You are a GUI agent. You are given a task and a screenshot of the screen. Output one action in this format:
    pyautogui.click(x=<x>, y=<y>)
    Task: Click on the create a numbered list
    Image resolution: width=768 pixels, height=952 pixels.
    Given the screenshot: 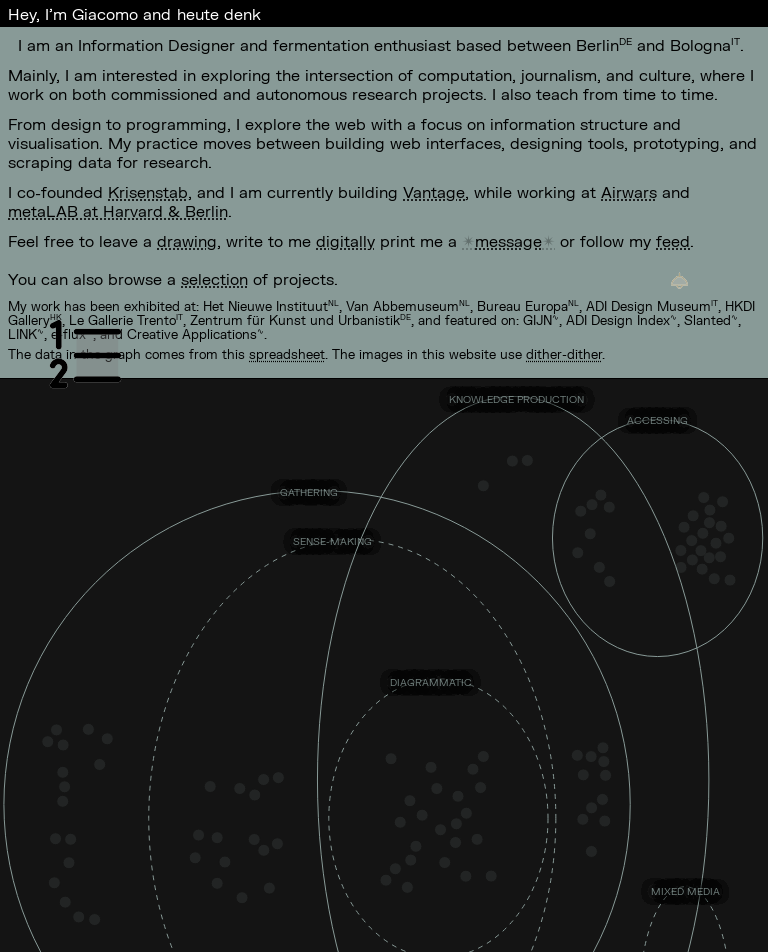 What is the action you would take?
    pyautogui.click(x=85, y=355)
    